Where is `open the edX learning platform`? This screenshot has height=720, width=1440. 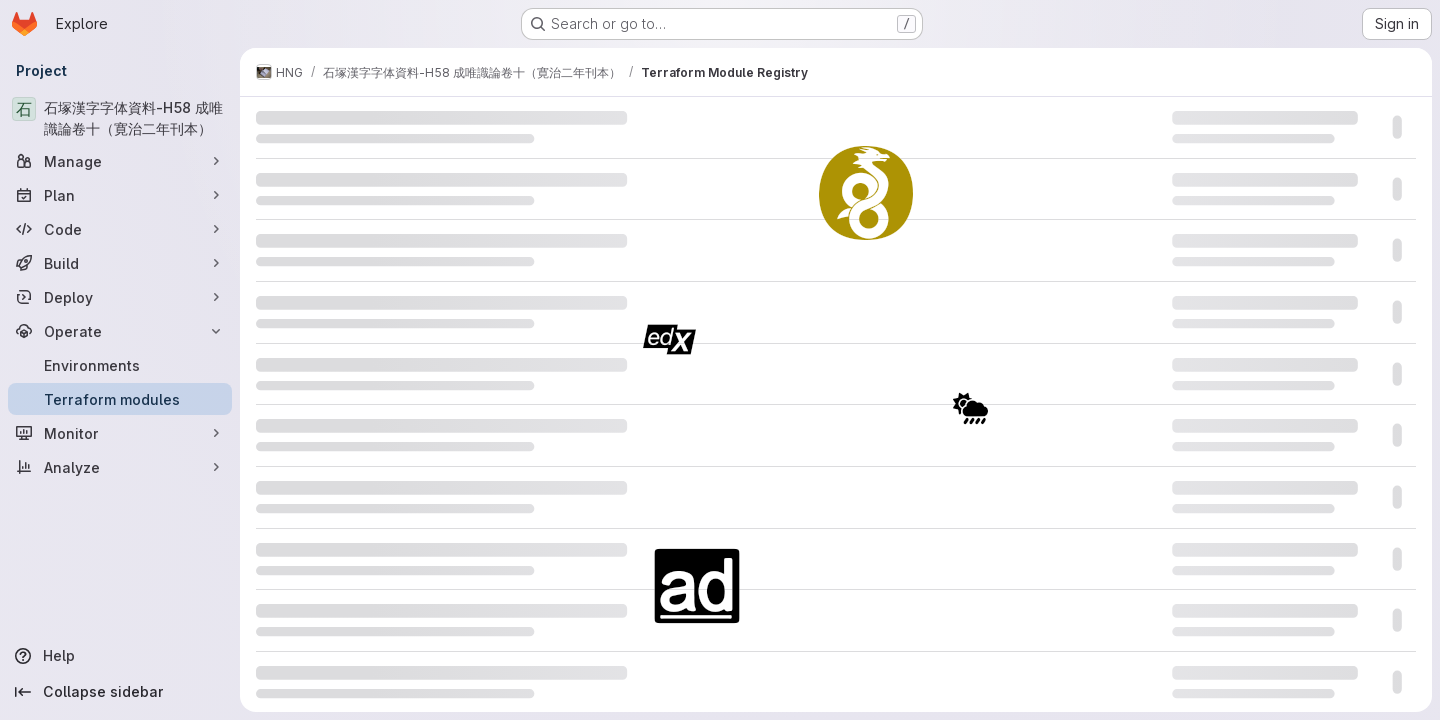
open the edX learning platform is located at coordinates (669, 339).